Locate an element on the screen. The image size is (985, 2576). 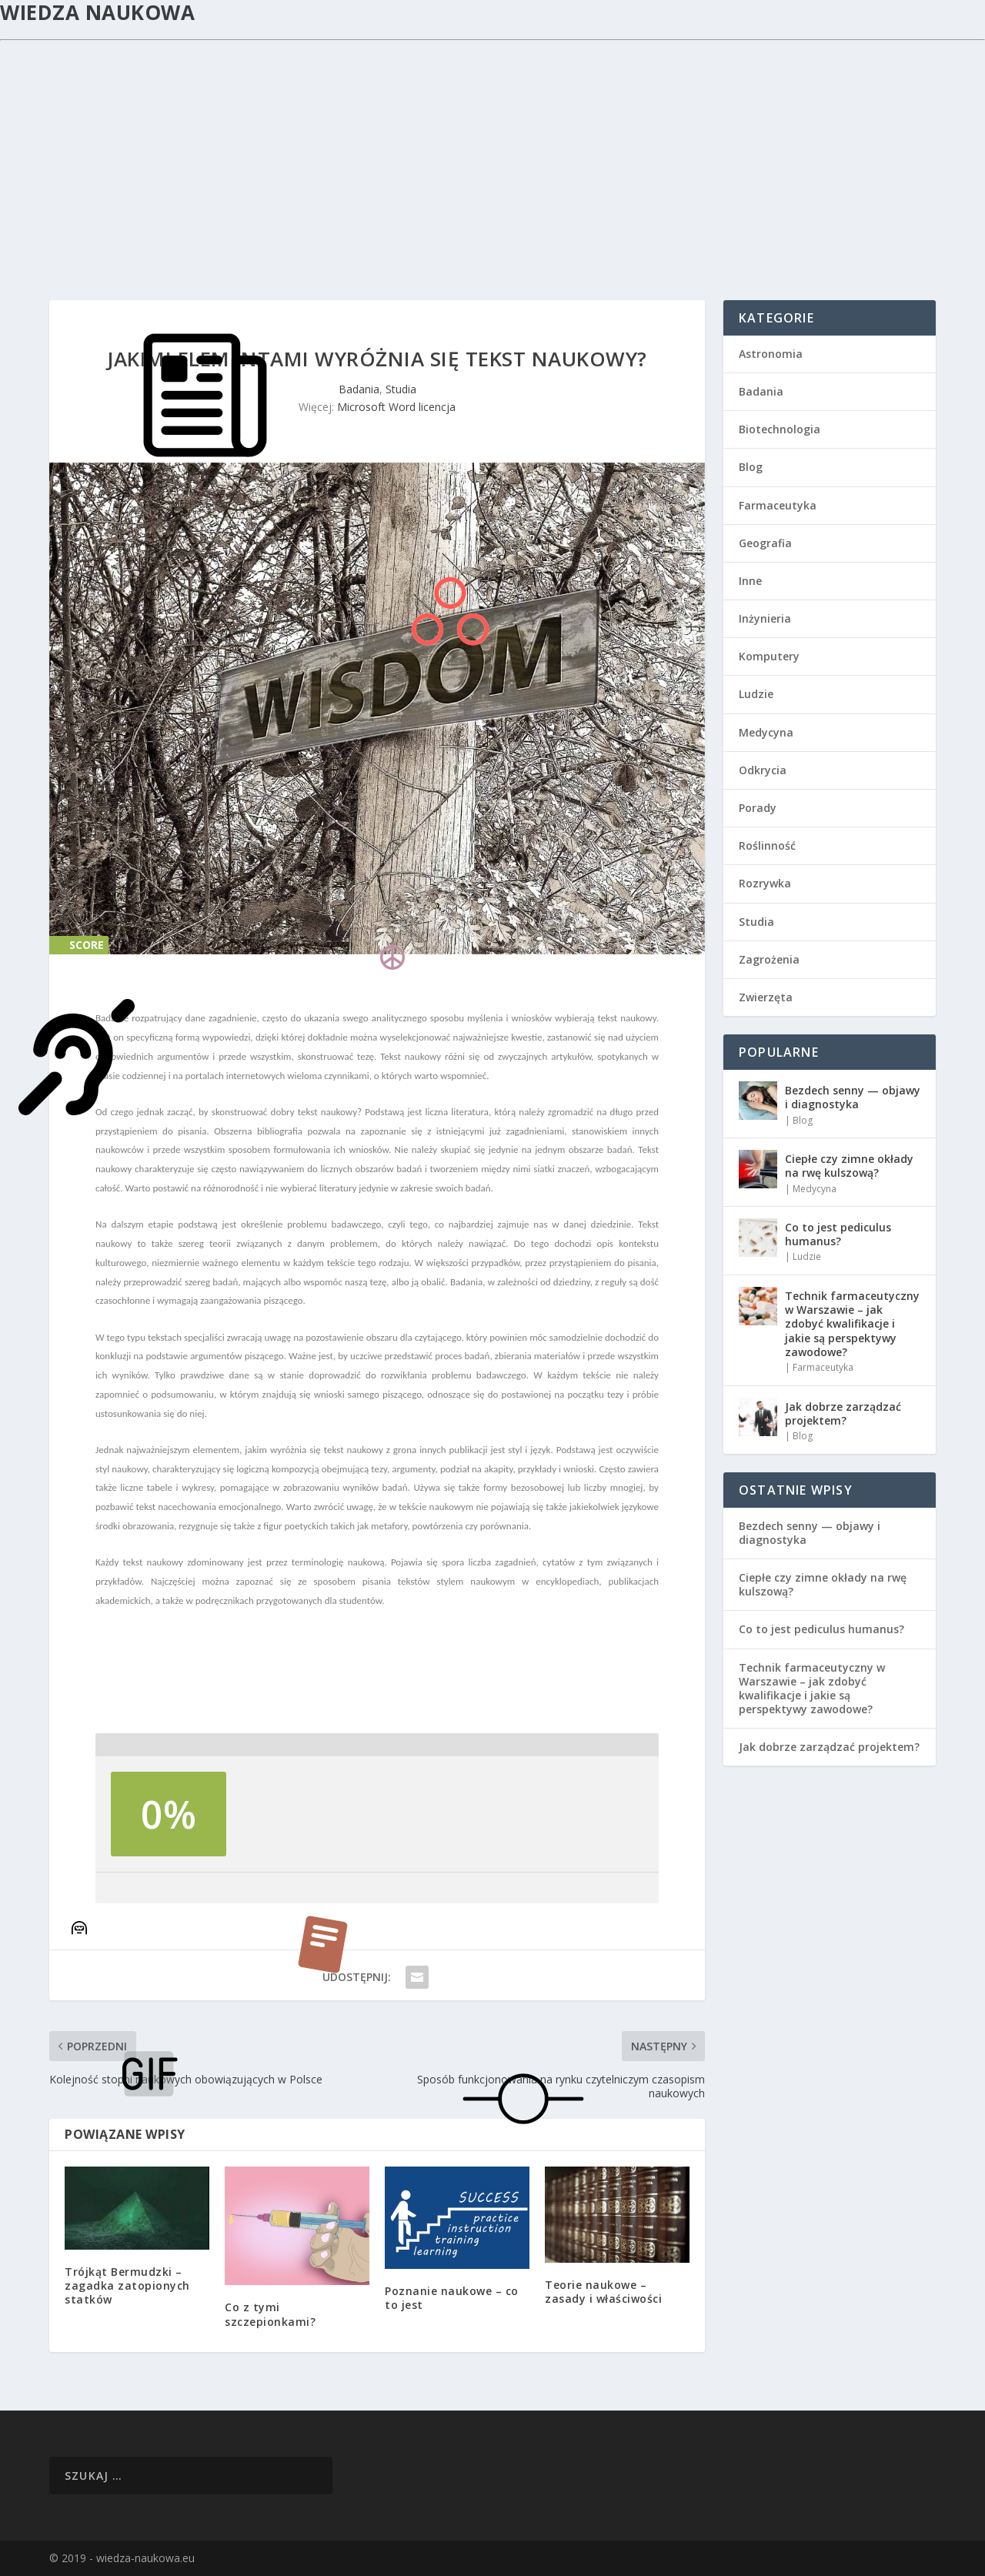
view or access your resume/CV is located at coordinates (322, 1944).